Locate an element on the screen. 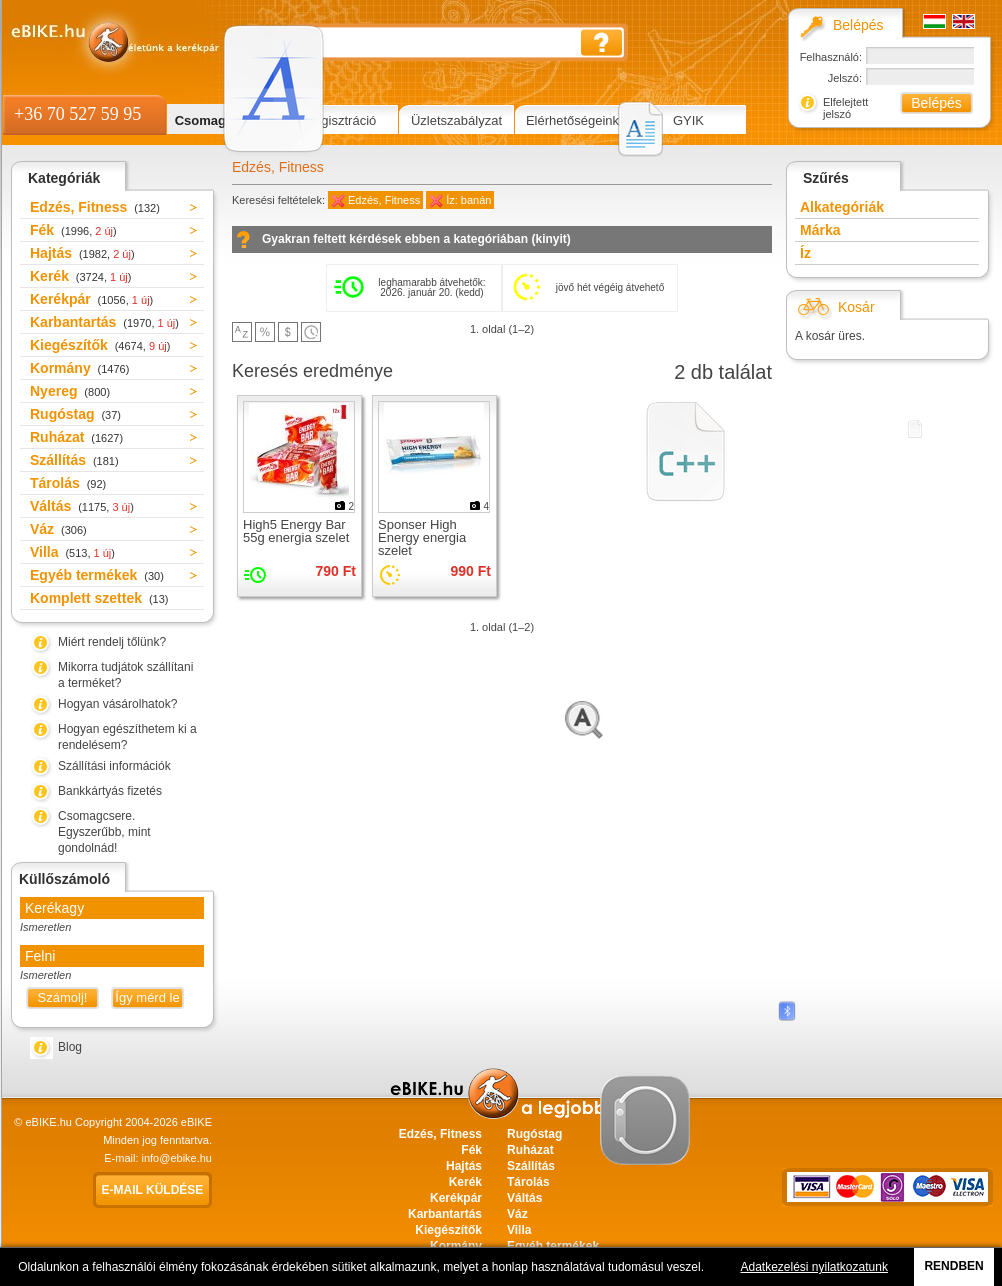 The width and height of the screenshot is (1002, 1286). indicates bluetooth is currently active is located at coordinates (787, 1011).